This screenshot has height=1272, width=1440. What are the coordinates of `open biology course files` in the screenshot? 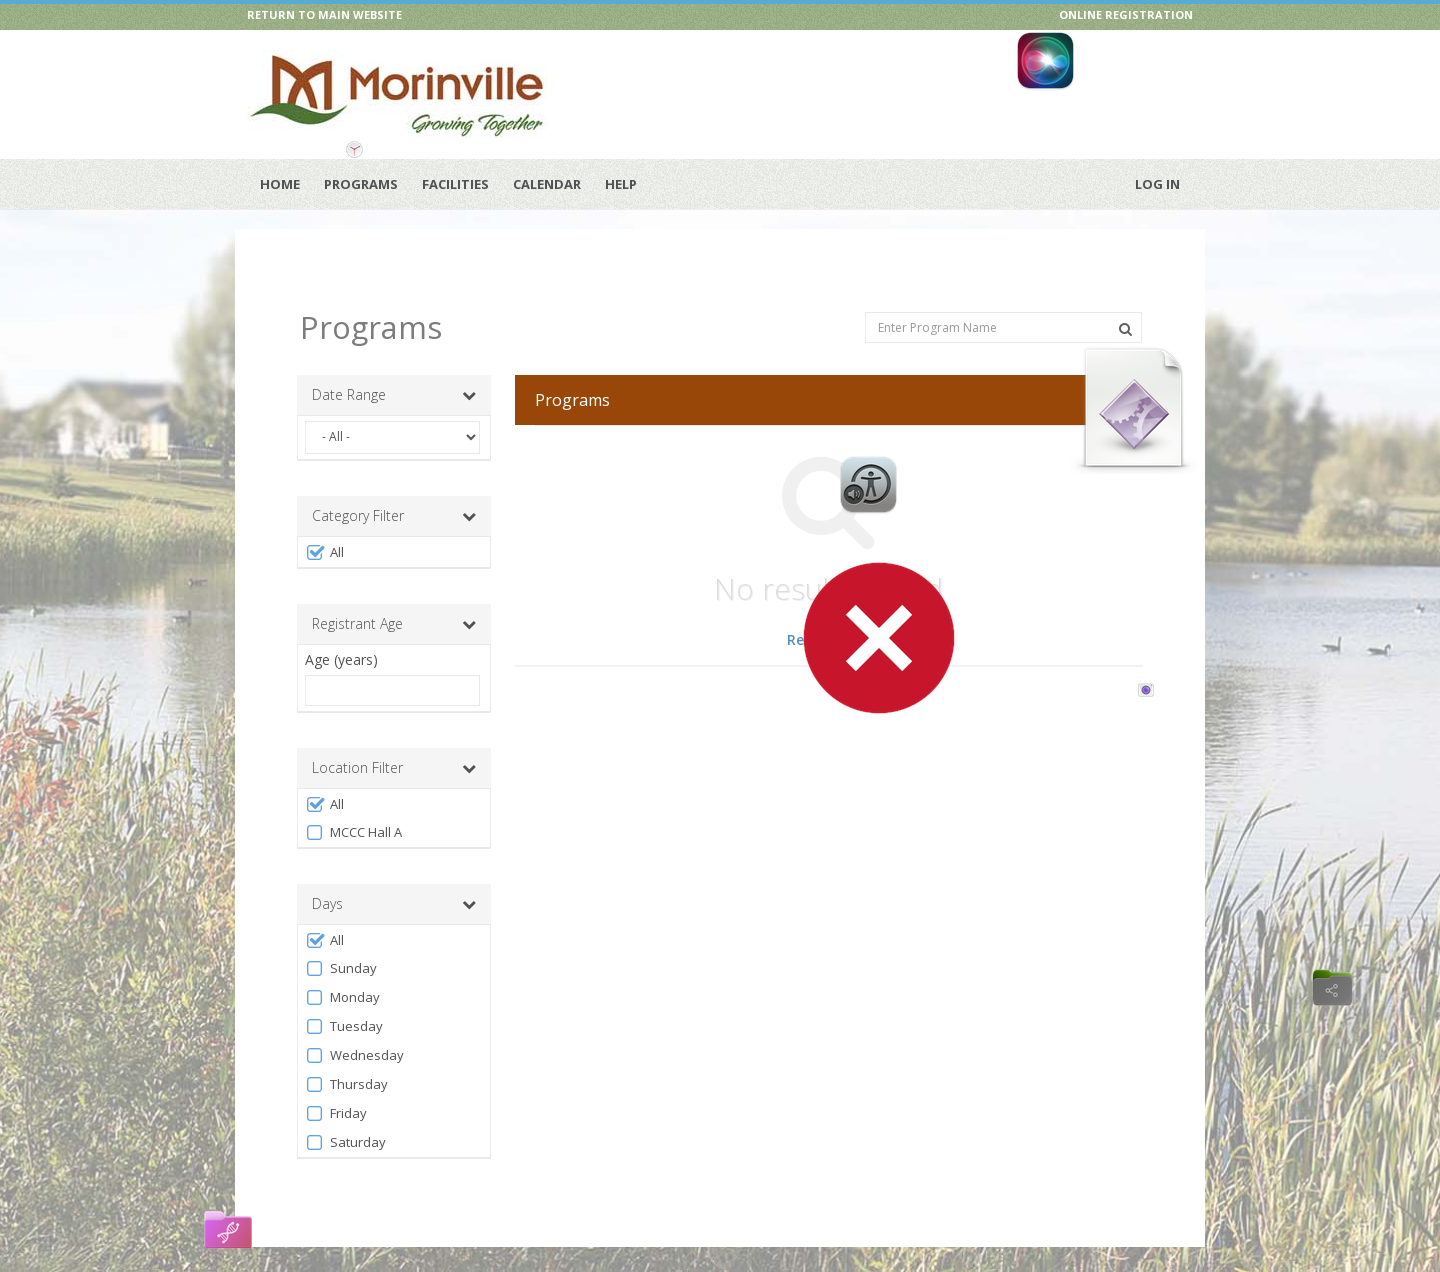 It's located at (228, 1231).